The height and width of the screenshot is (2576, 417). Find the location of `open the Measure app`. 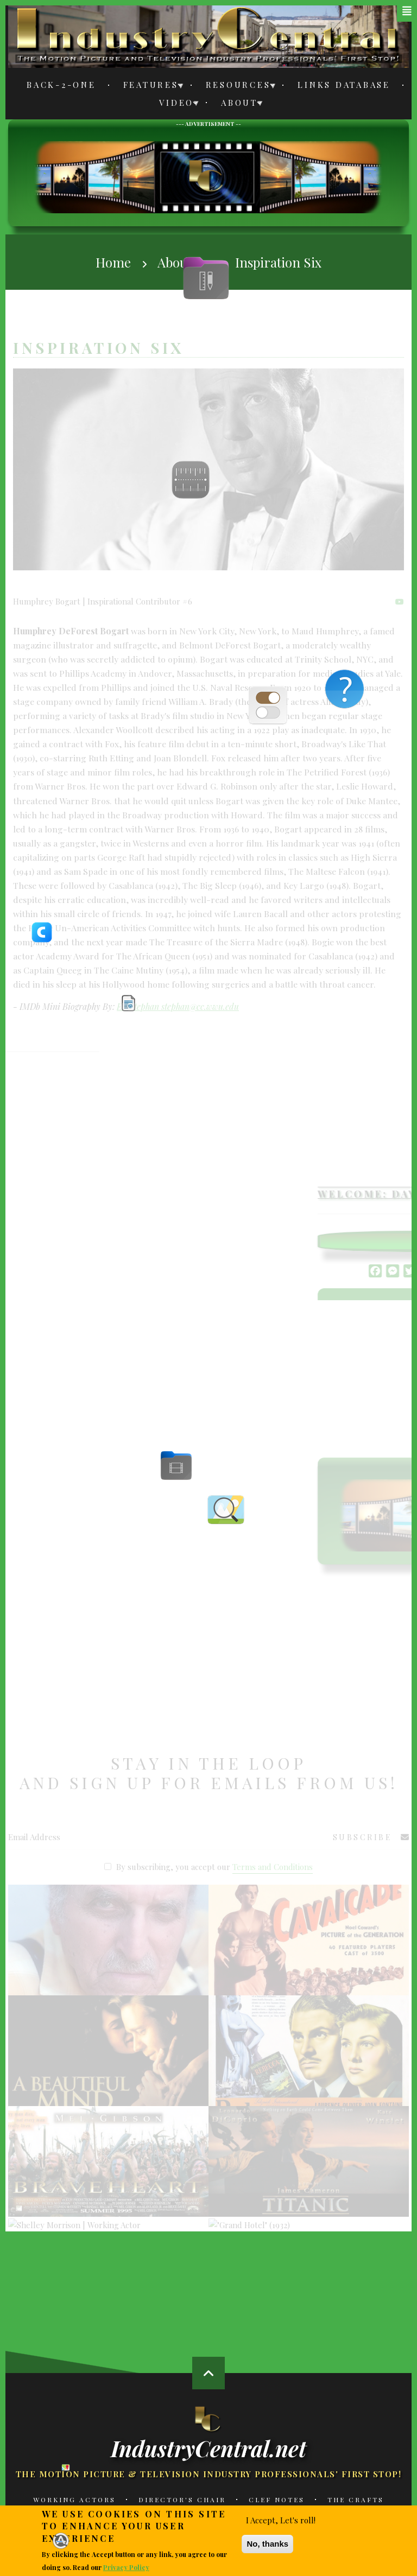

open the Measure app is located at coordinates (191, 480).